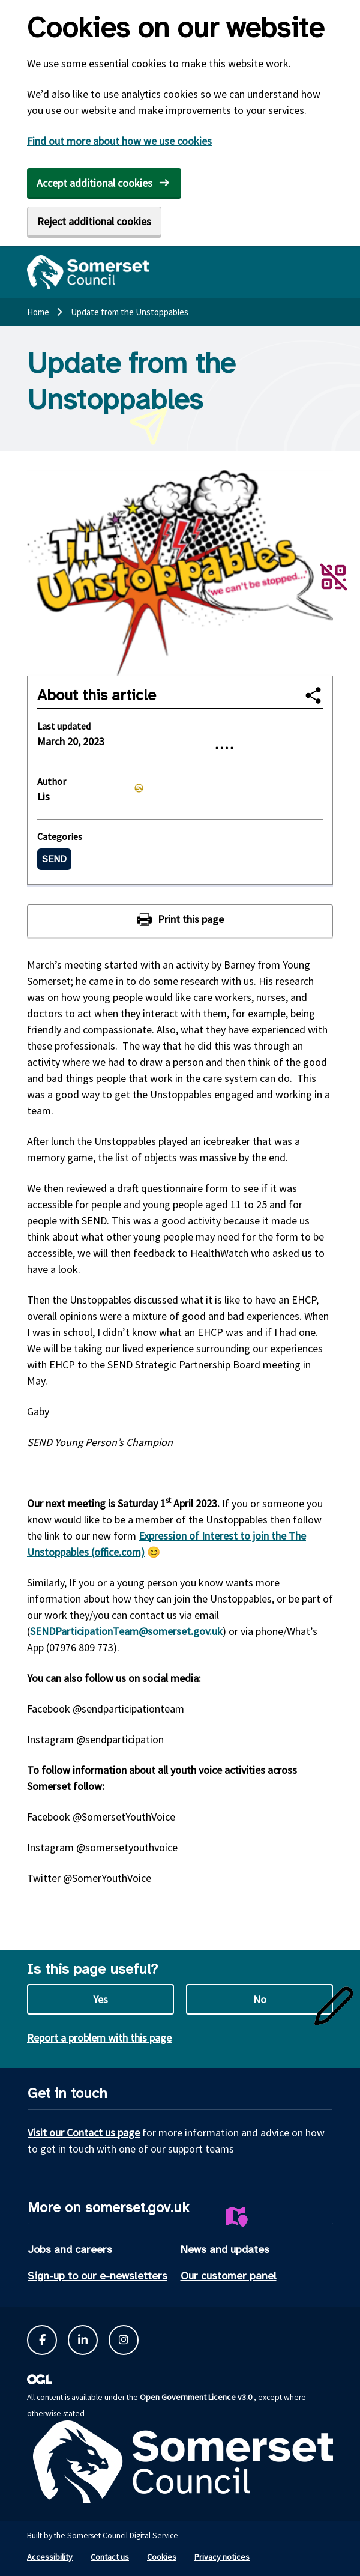 Image resolution: width=360 pixels, height=2576 pixels. I want to click on send a message, so click(148, 426).